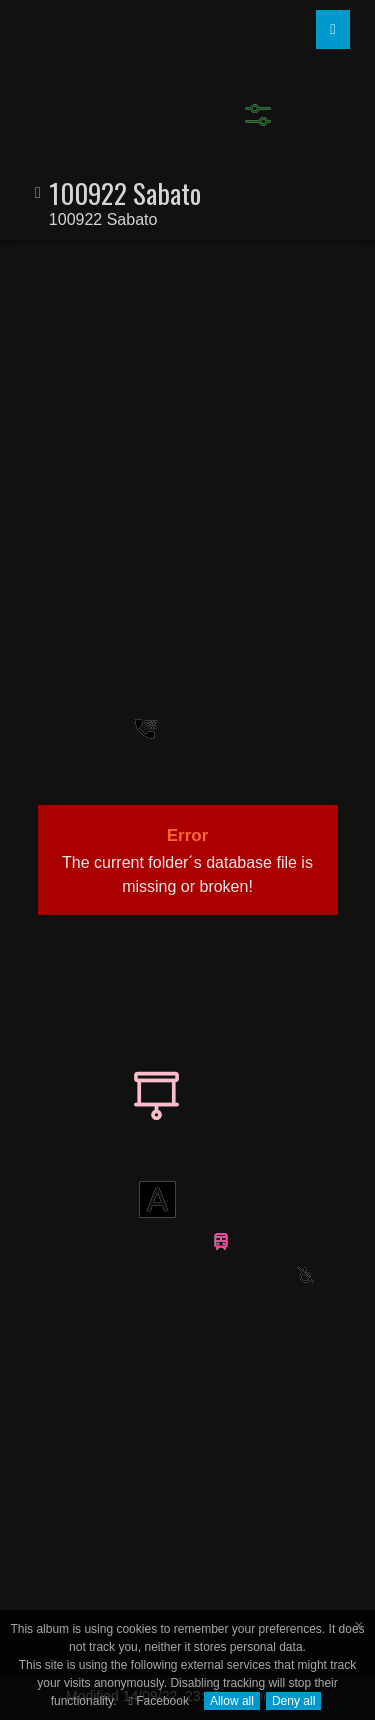  What do you see at coordinates (156, 1092) in the screenshot?
I see `start a presentation` at bounding box center [156, 1092].